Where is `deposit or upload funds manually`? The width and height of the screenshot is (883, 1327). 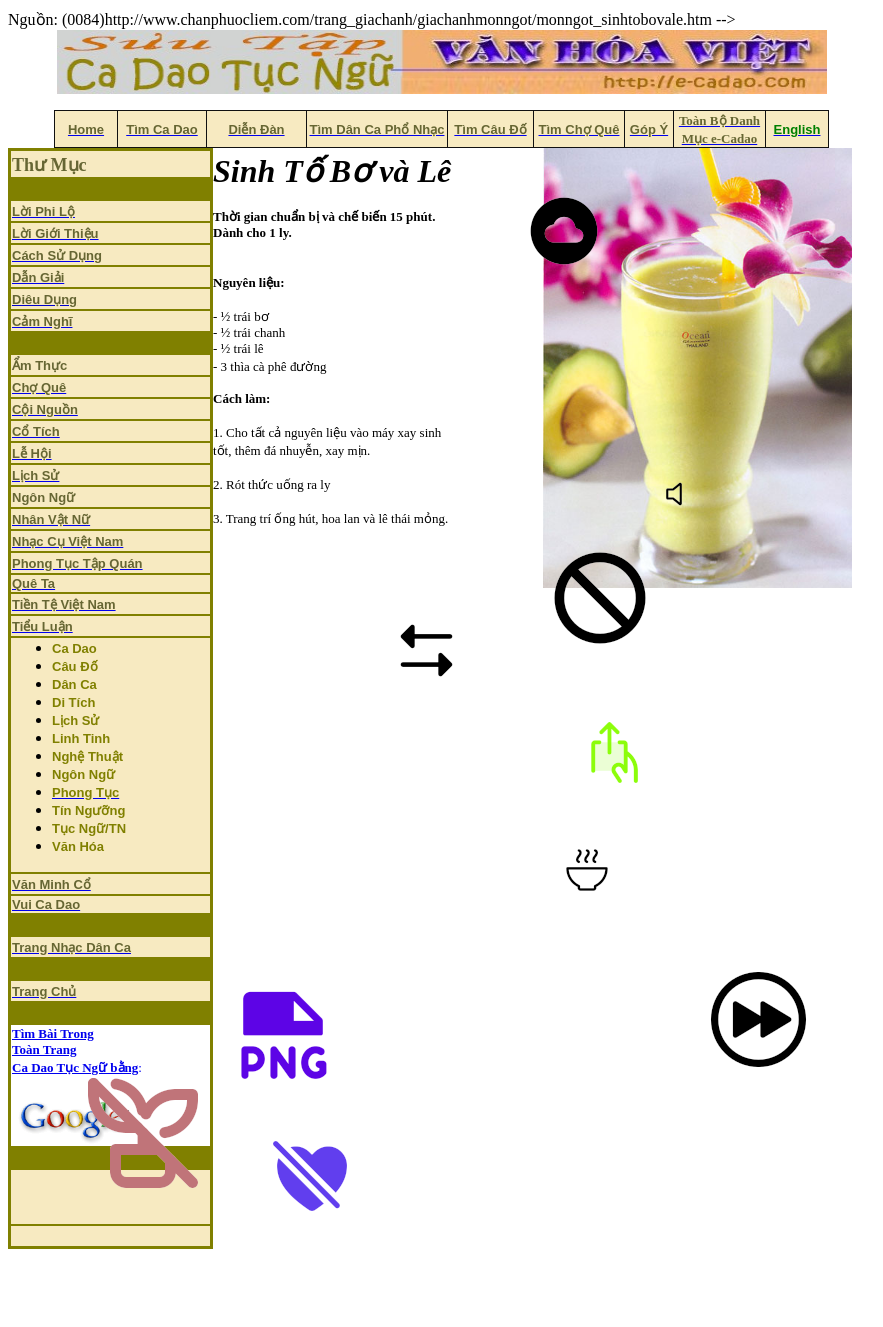 deposit or upload funds manually is located at coordinates (611, 752).